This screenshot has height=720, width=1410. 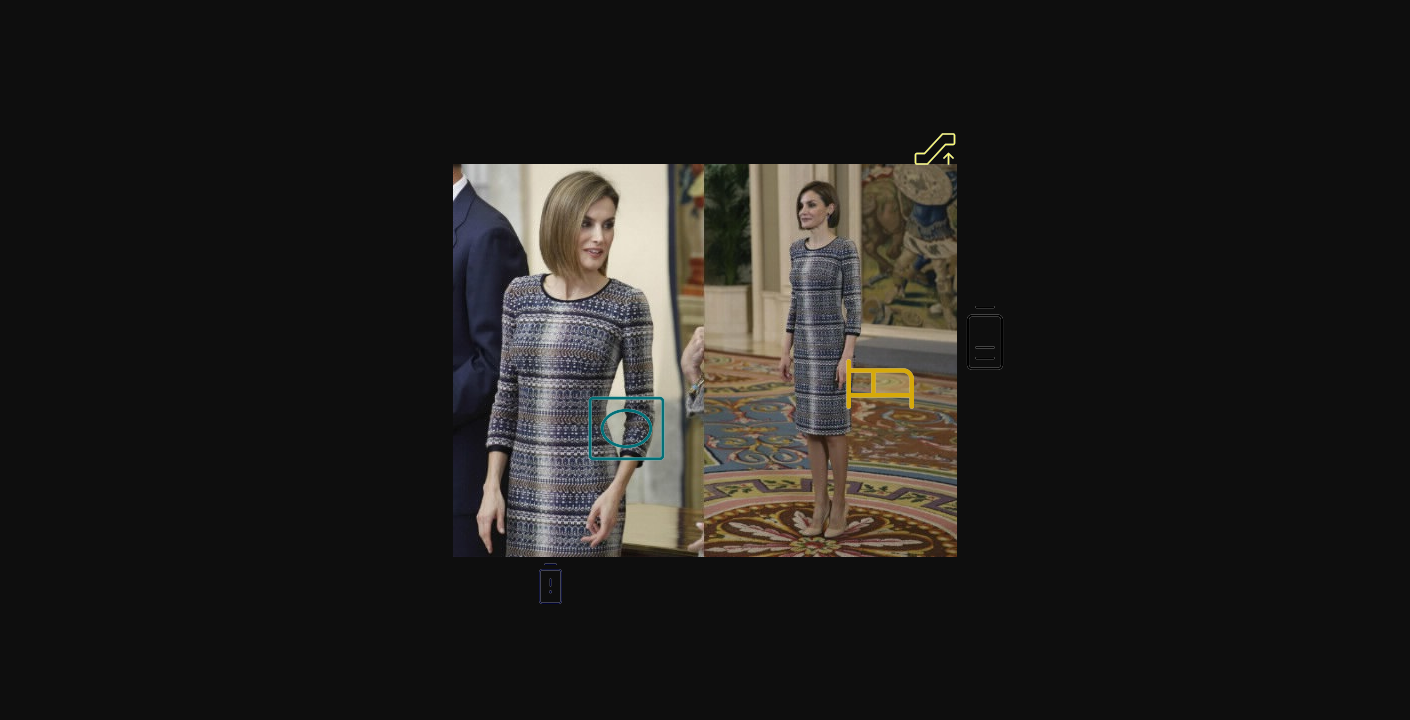 I want to click on battery at medium charge level, so click(x=985, y=339).